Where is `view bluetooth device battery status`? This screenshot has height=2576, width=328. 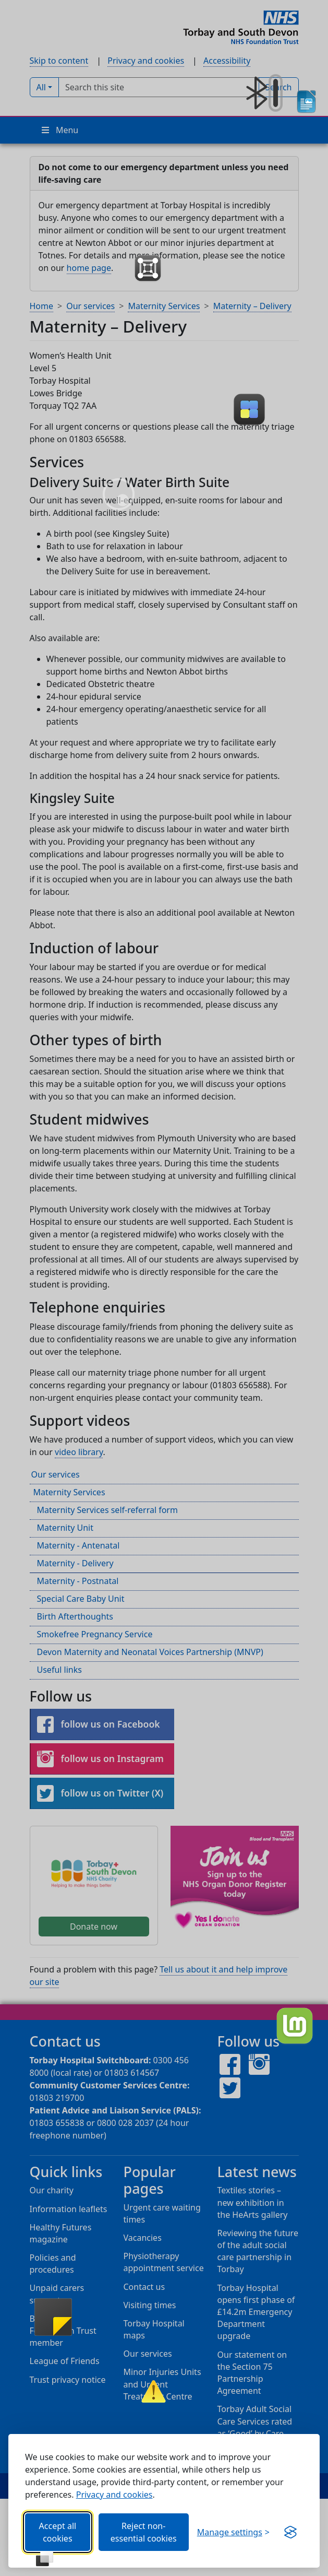
view bluetooth device battery status is located at coordinates (264, 93).